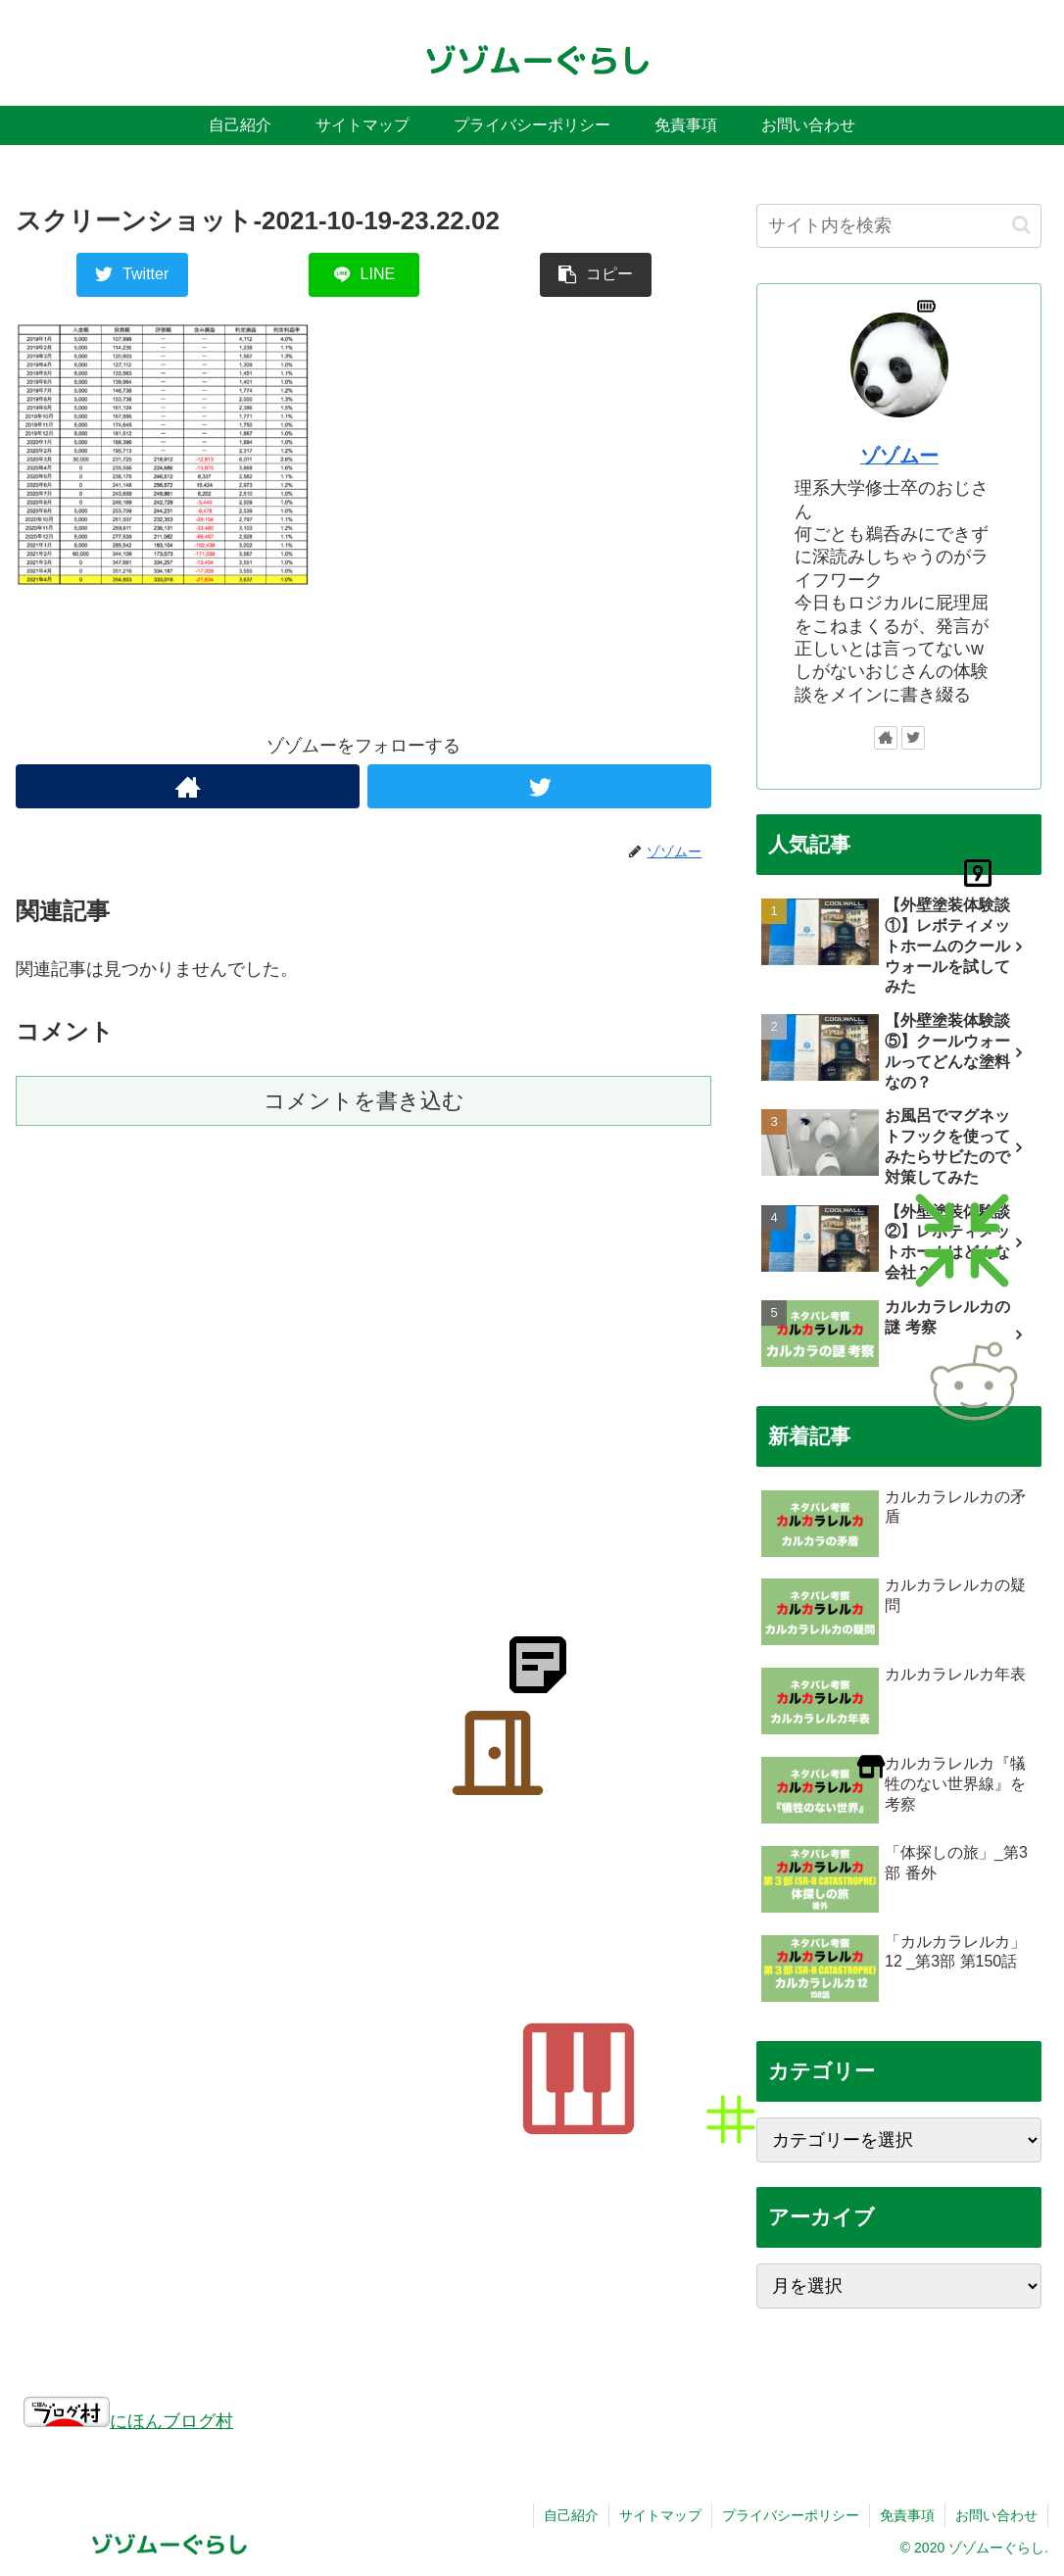  I want to click on indicates full or nearly full battery level, so click(926, 306).